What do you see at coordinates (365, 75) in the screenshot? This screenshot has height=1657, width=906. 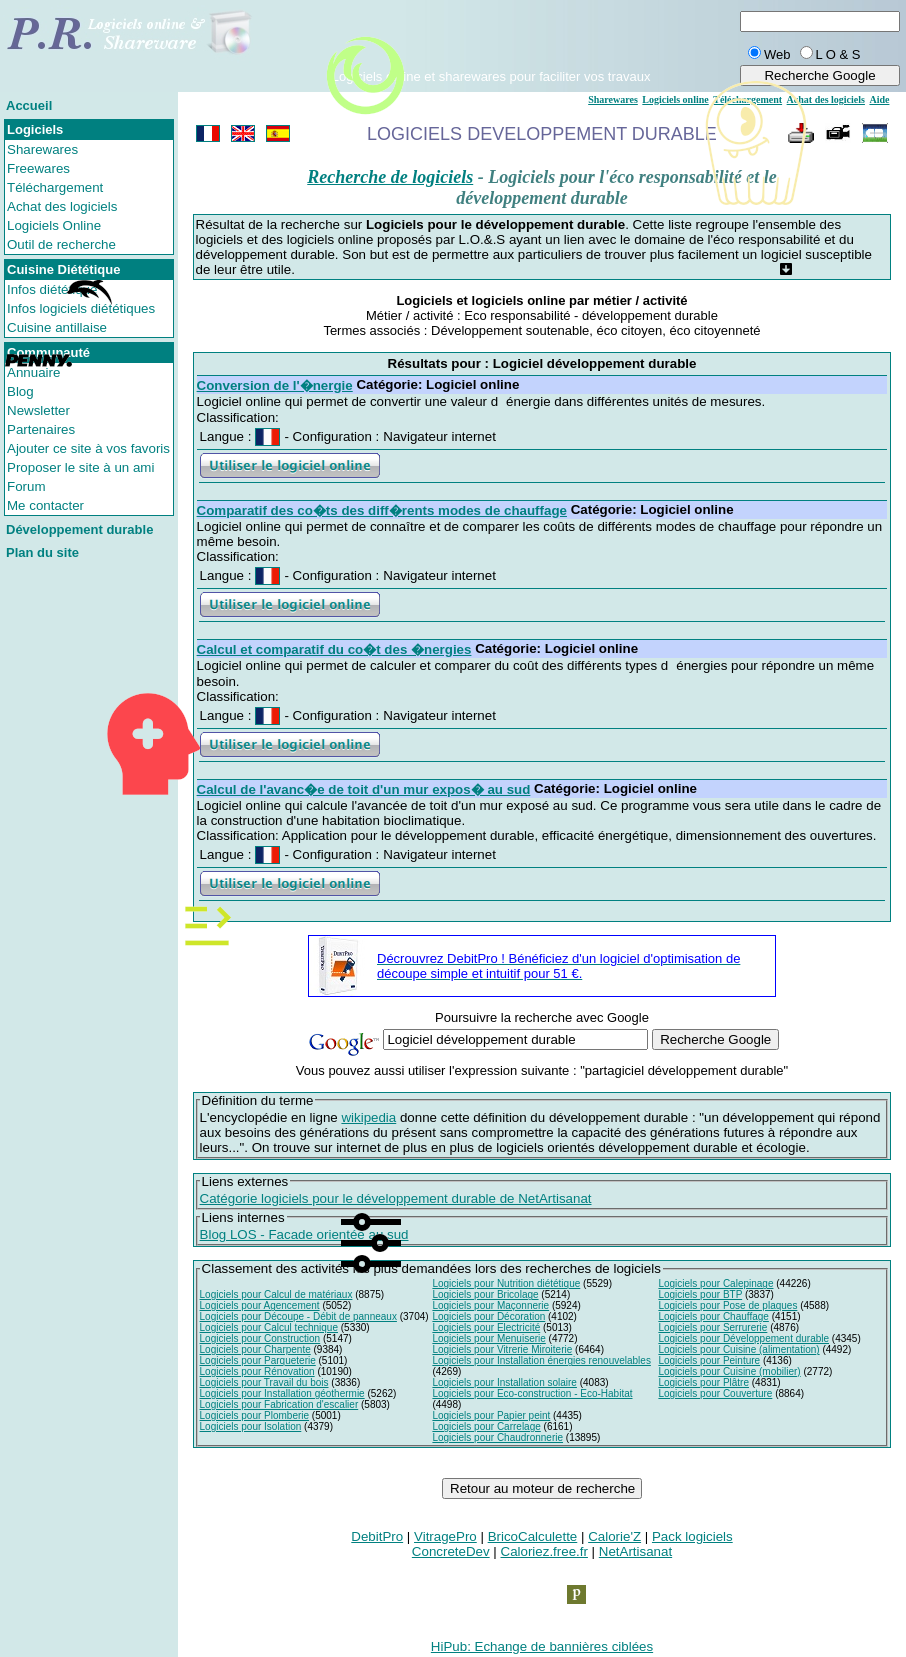 I see `open Firefox browser` at bounding box center [365, 75].